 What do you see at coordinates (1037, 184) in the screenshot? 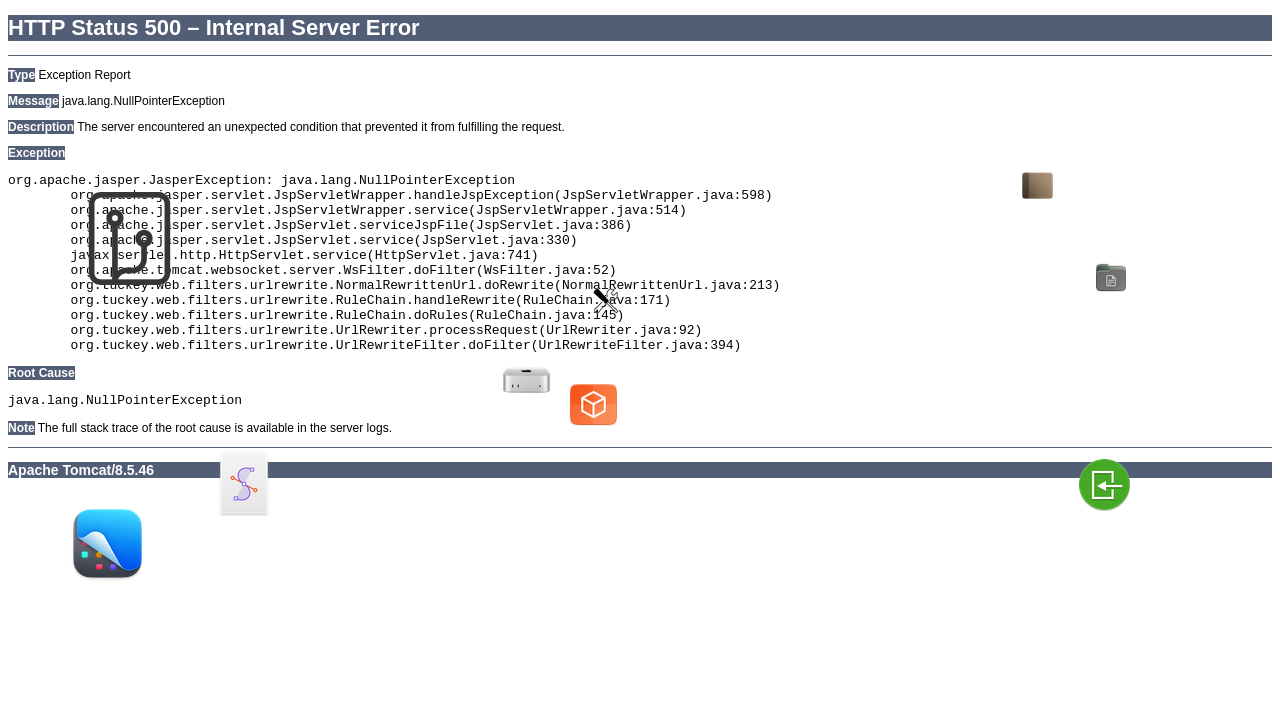
I see `access desktop folder` at bounding box center [1037, 184].